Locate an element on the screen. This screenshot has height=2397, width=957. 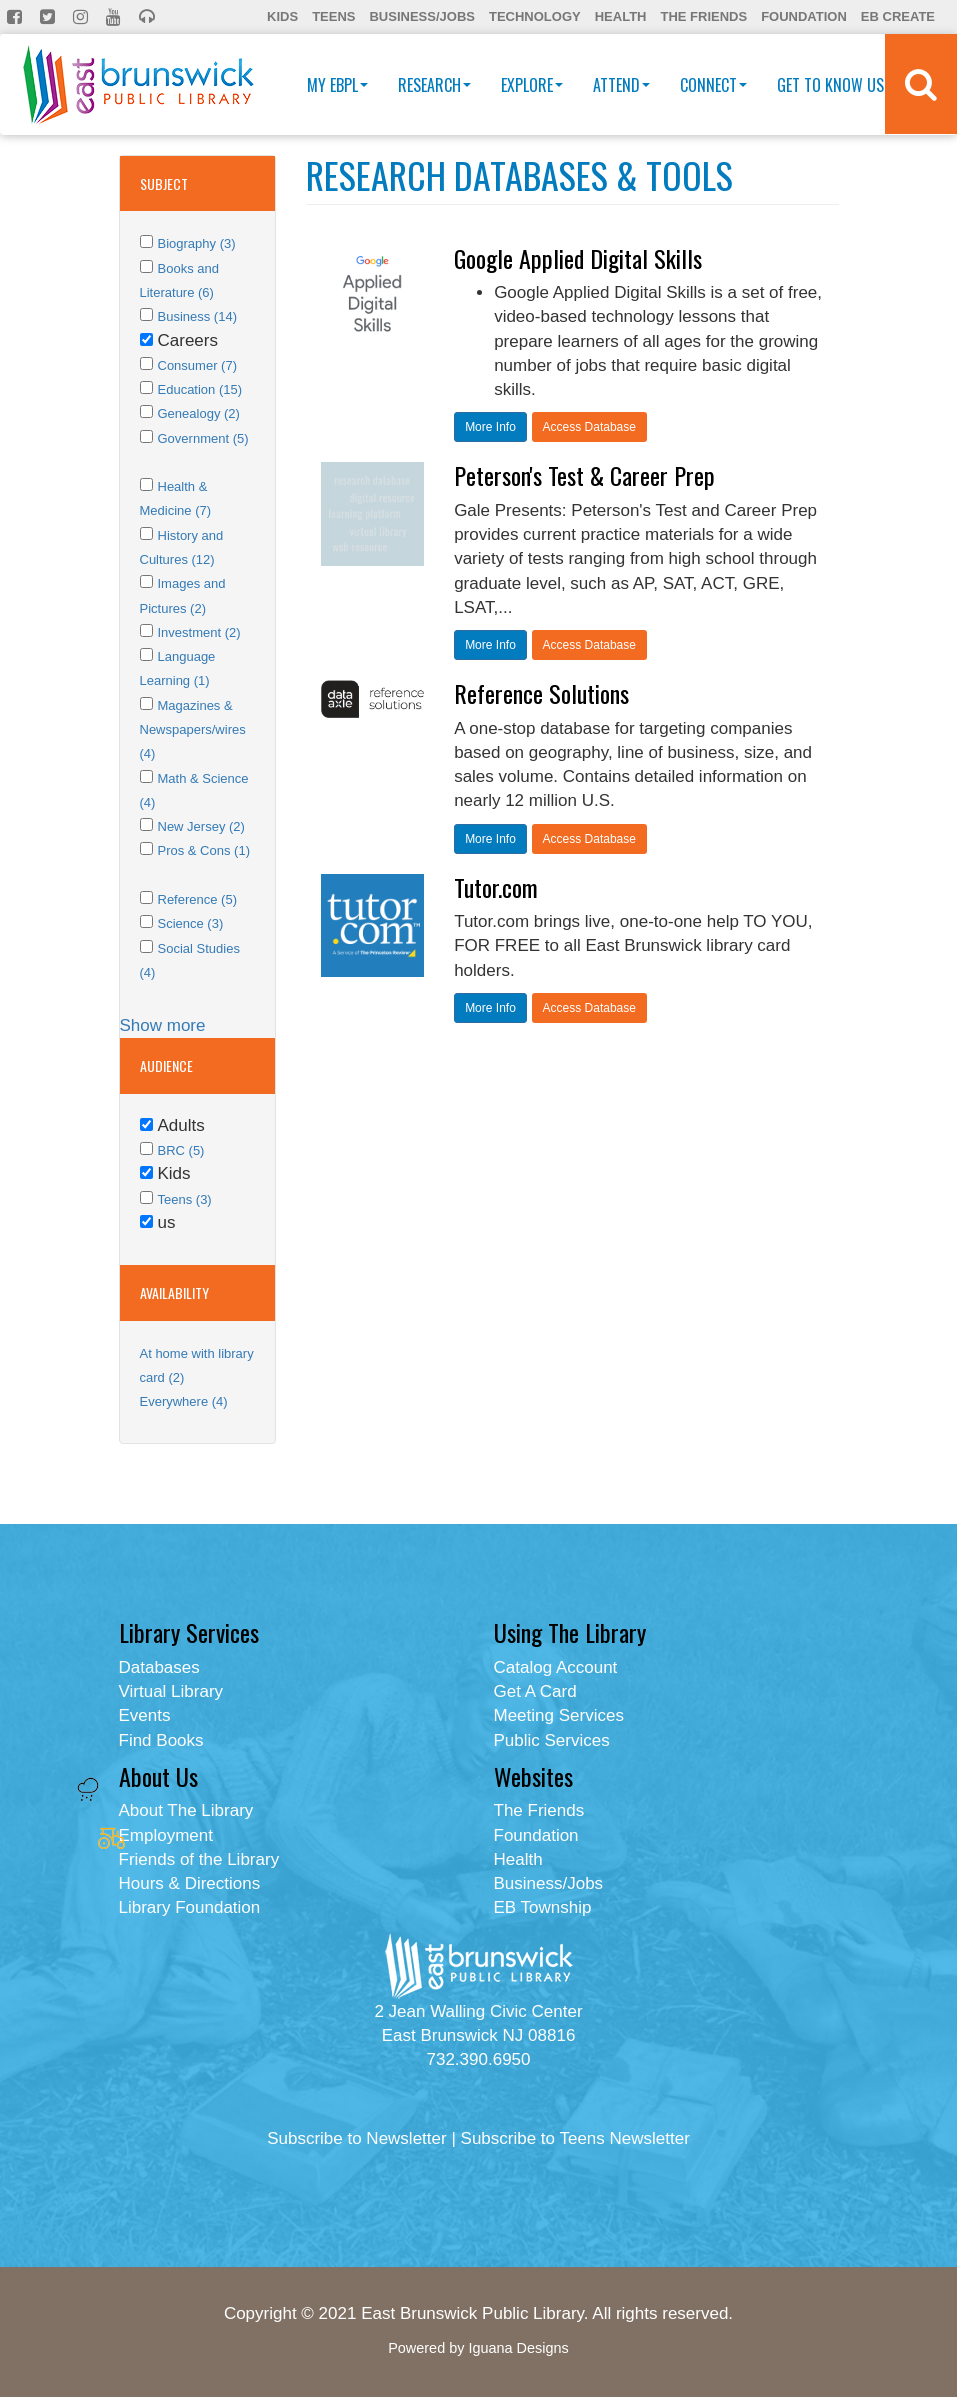
indicates snowy weather conditions is located at coordinates (88, 1789).